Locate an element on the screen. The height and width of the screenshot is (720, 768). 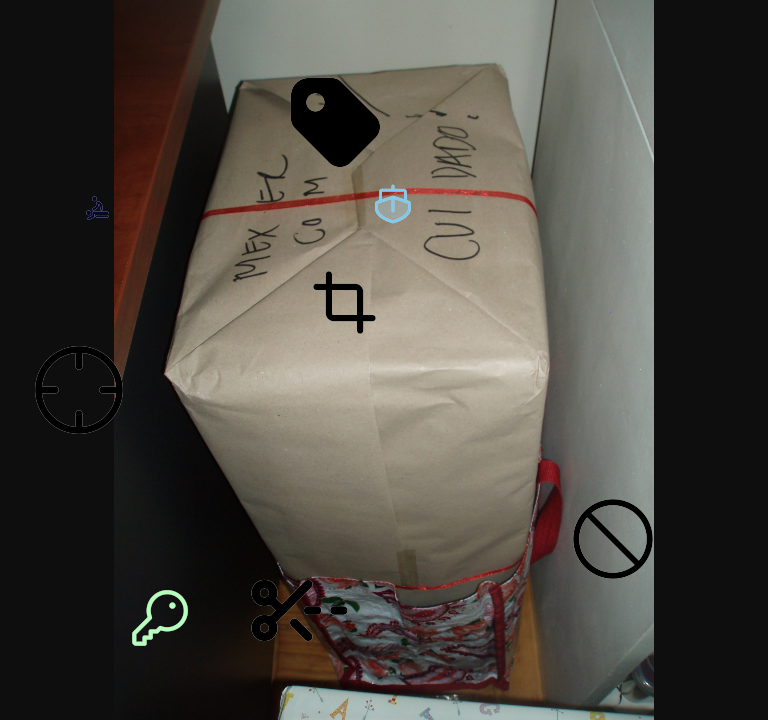
access boat or marine transportation options is located at coordinates (393, 204).